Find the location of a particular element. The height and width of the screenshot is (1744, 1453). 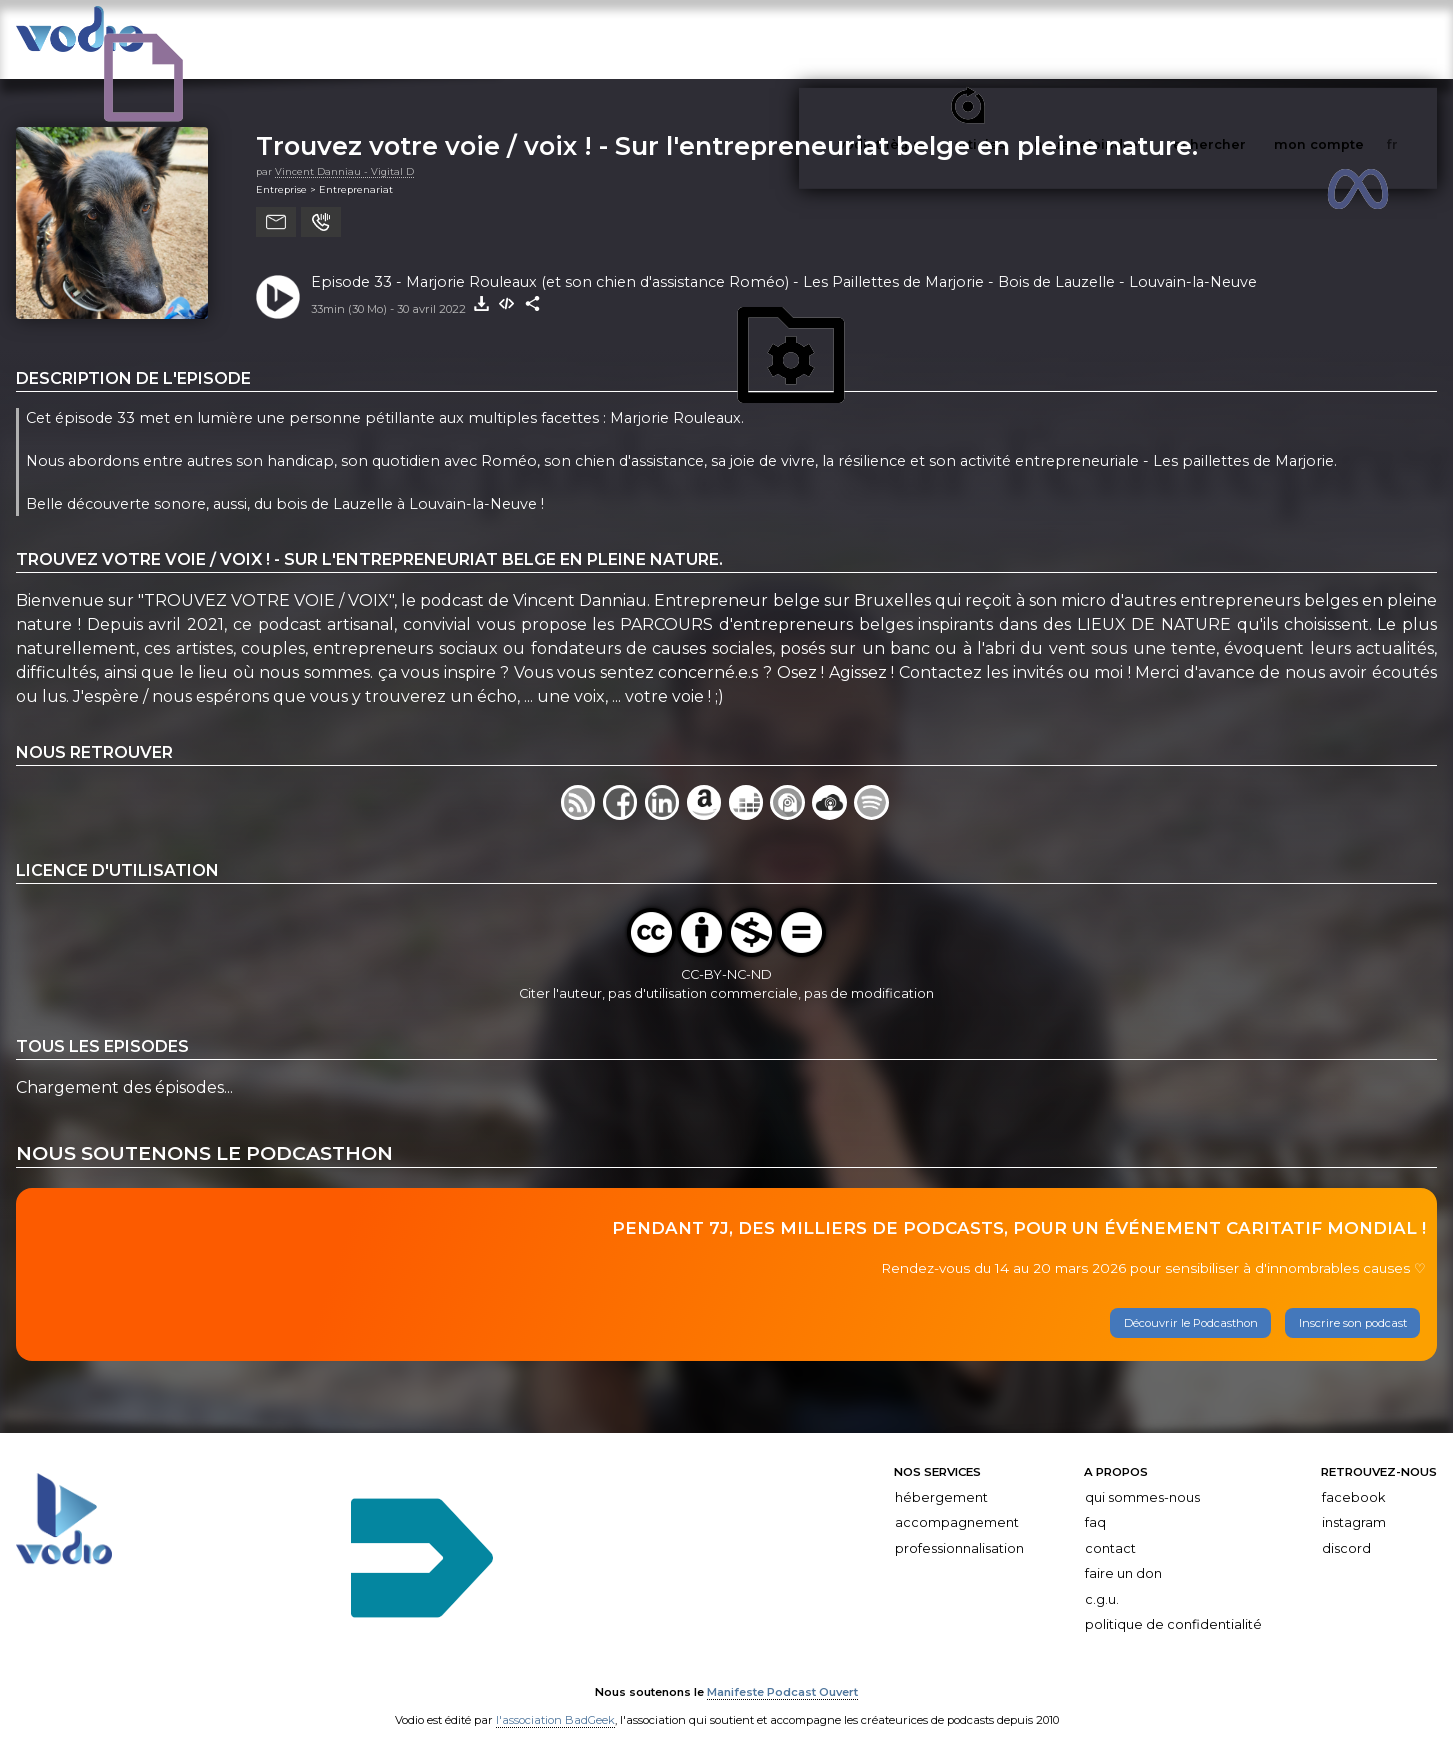

access folder settings or preferences is located at coordinates (791, 355).